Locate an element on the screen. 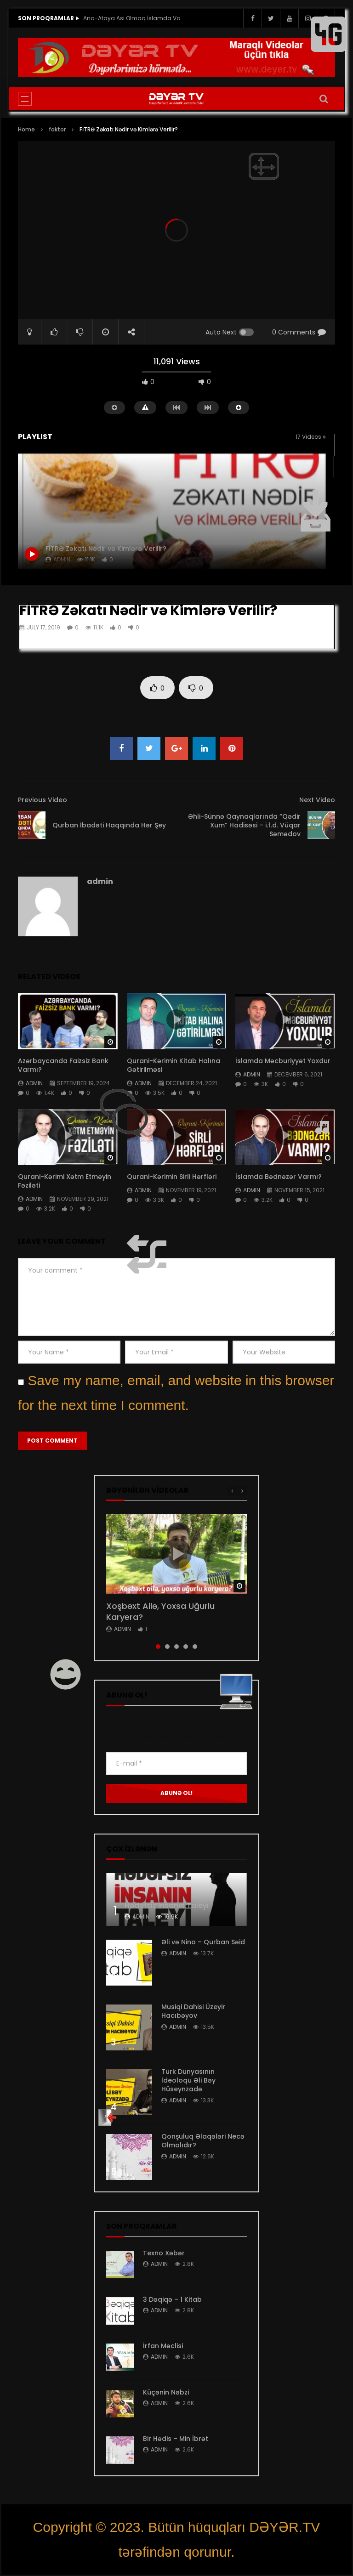 This screenshot has width=353, height=2576. shuffle playlist in right-to-left order is located at coordinates (147, 1254).